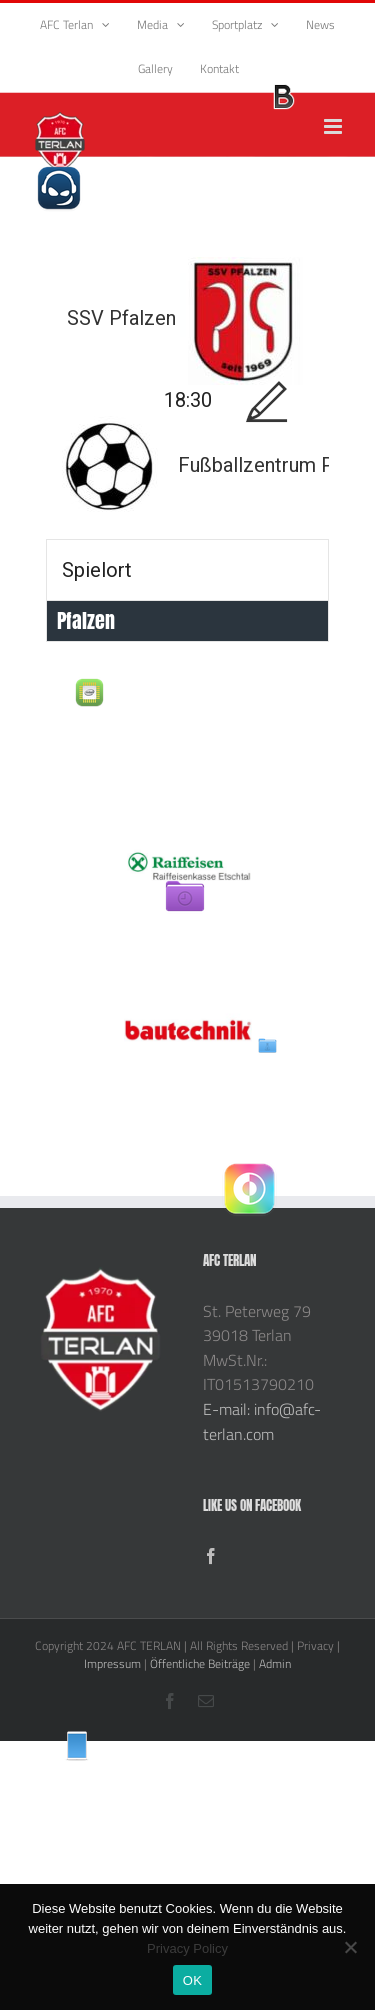  What do you see at coordinates (77, 1746) in the screenshot?
I see `iPad Pro device with cellular connectivity` at bounding box center [77, 1746].